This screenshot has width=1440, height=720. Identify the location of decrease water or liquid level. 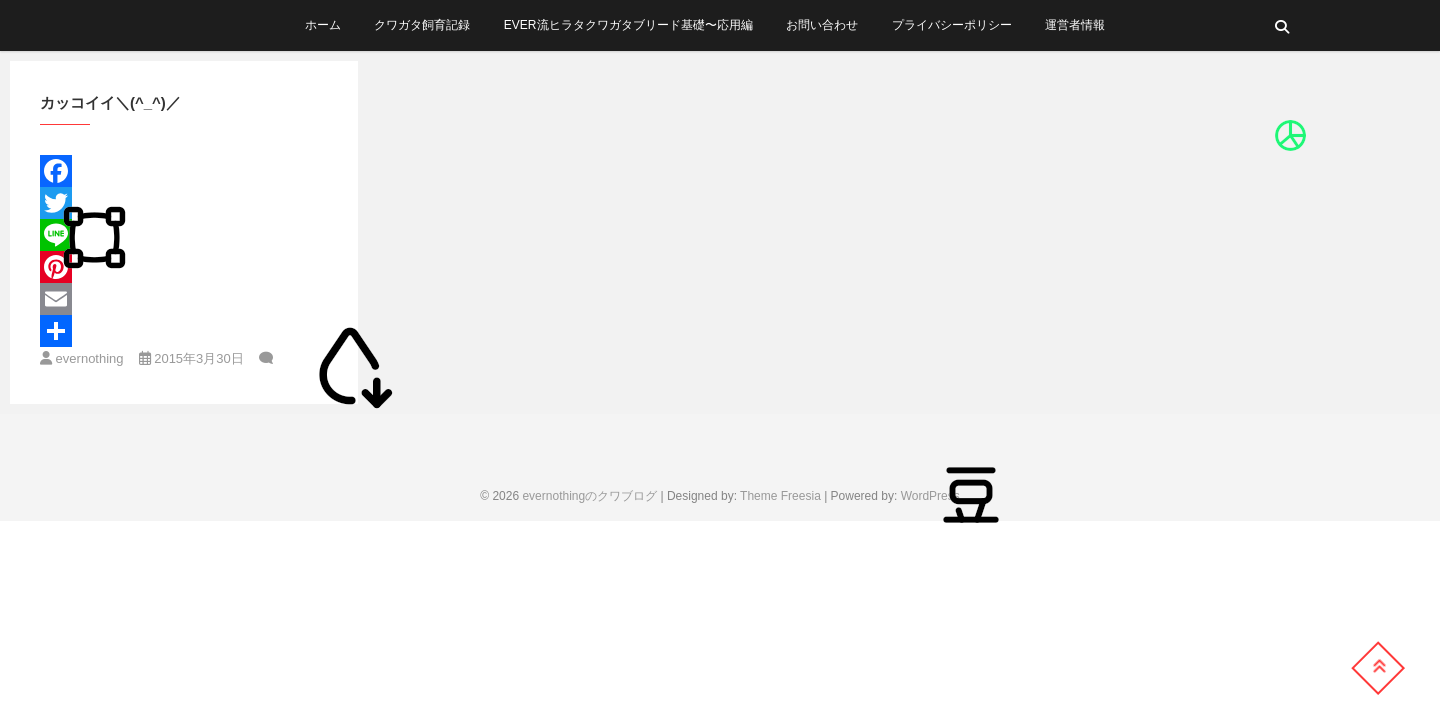
(350, 366).